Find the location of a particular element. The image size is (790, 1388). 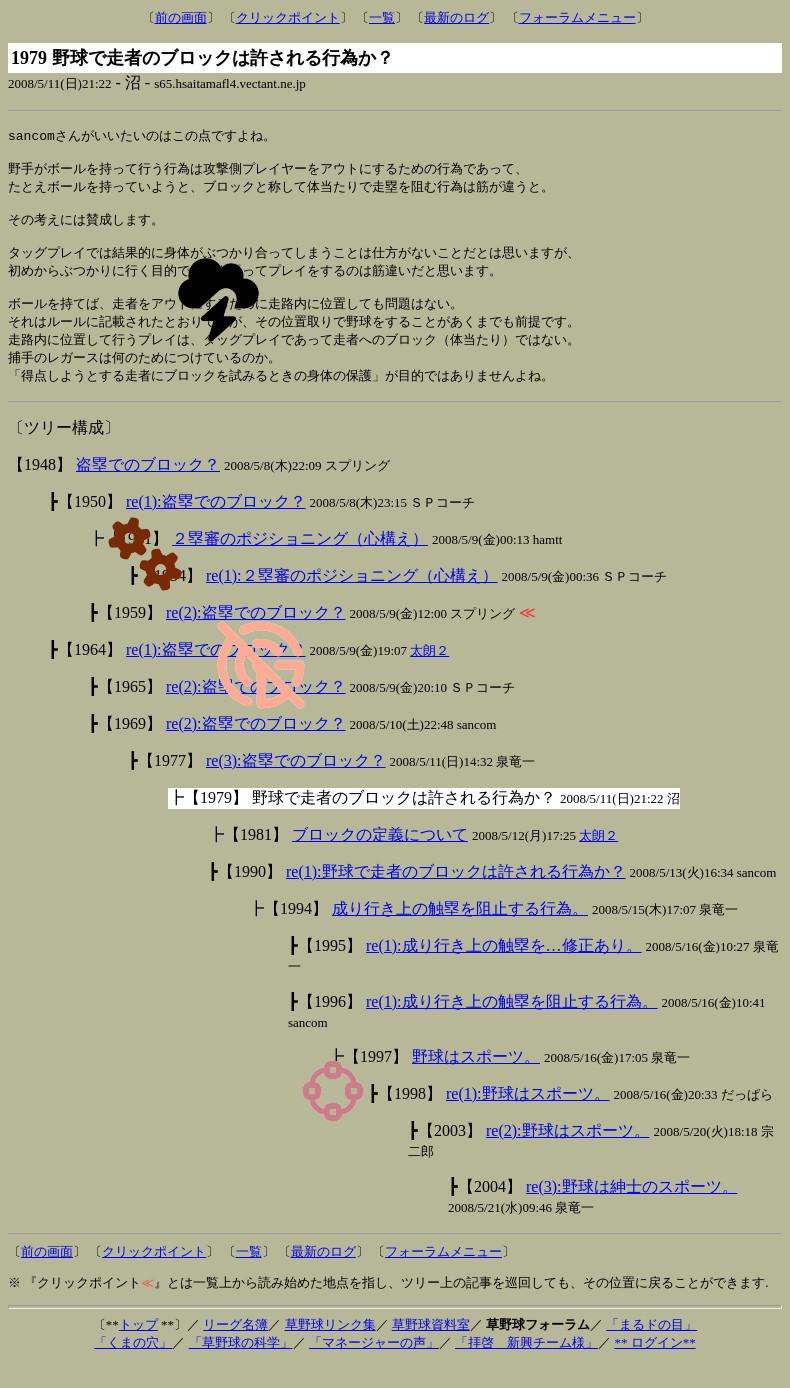

edit vector path anchor points is located at coordinates (333, 1091).